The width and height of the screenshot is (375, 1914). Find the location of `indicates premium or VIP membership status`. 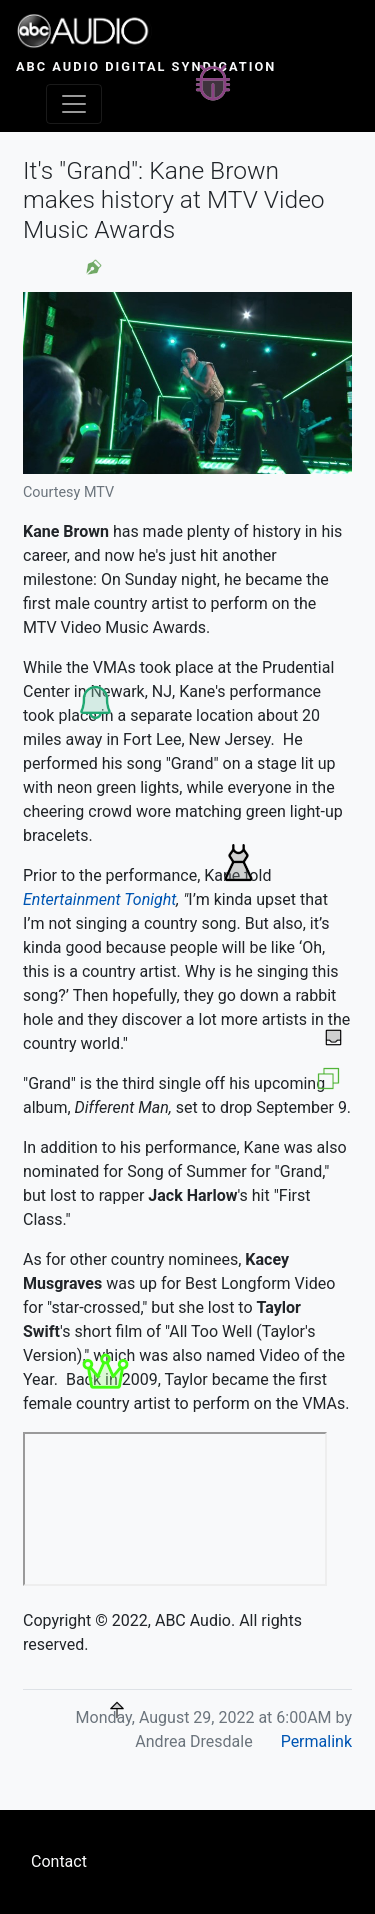

indicates premium or VIP membership status is located at coordinates (105, 1373).